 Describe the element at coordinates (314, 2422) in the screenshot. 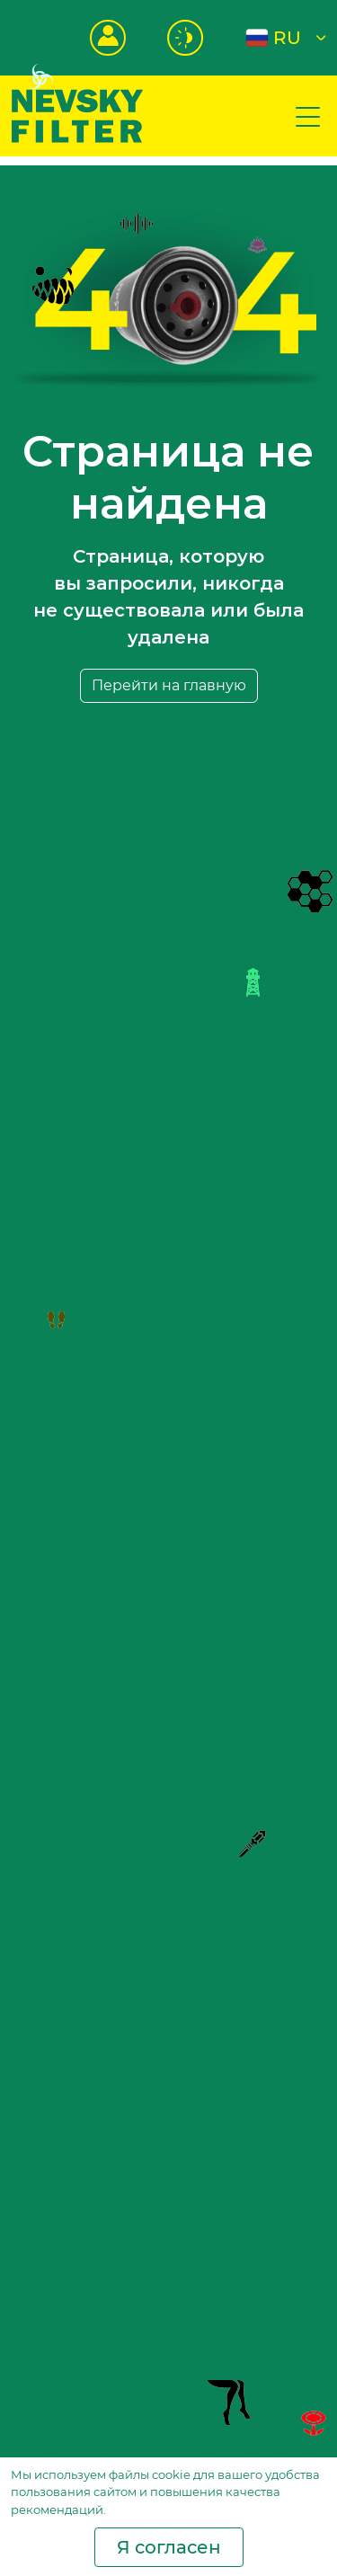

I see `collect a power-up or special ability` at that location.